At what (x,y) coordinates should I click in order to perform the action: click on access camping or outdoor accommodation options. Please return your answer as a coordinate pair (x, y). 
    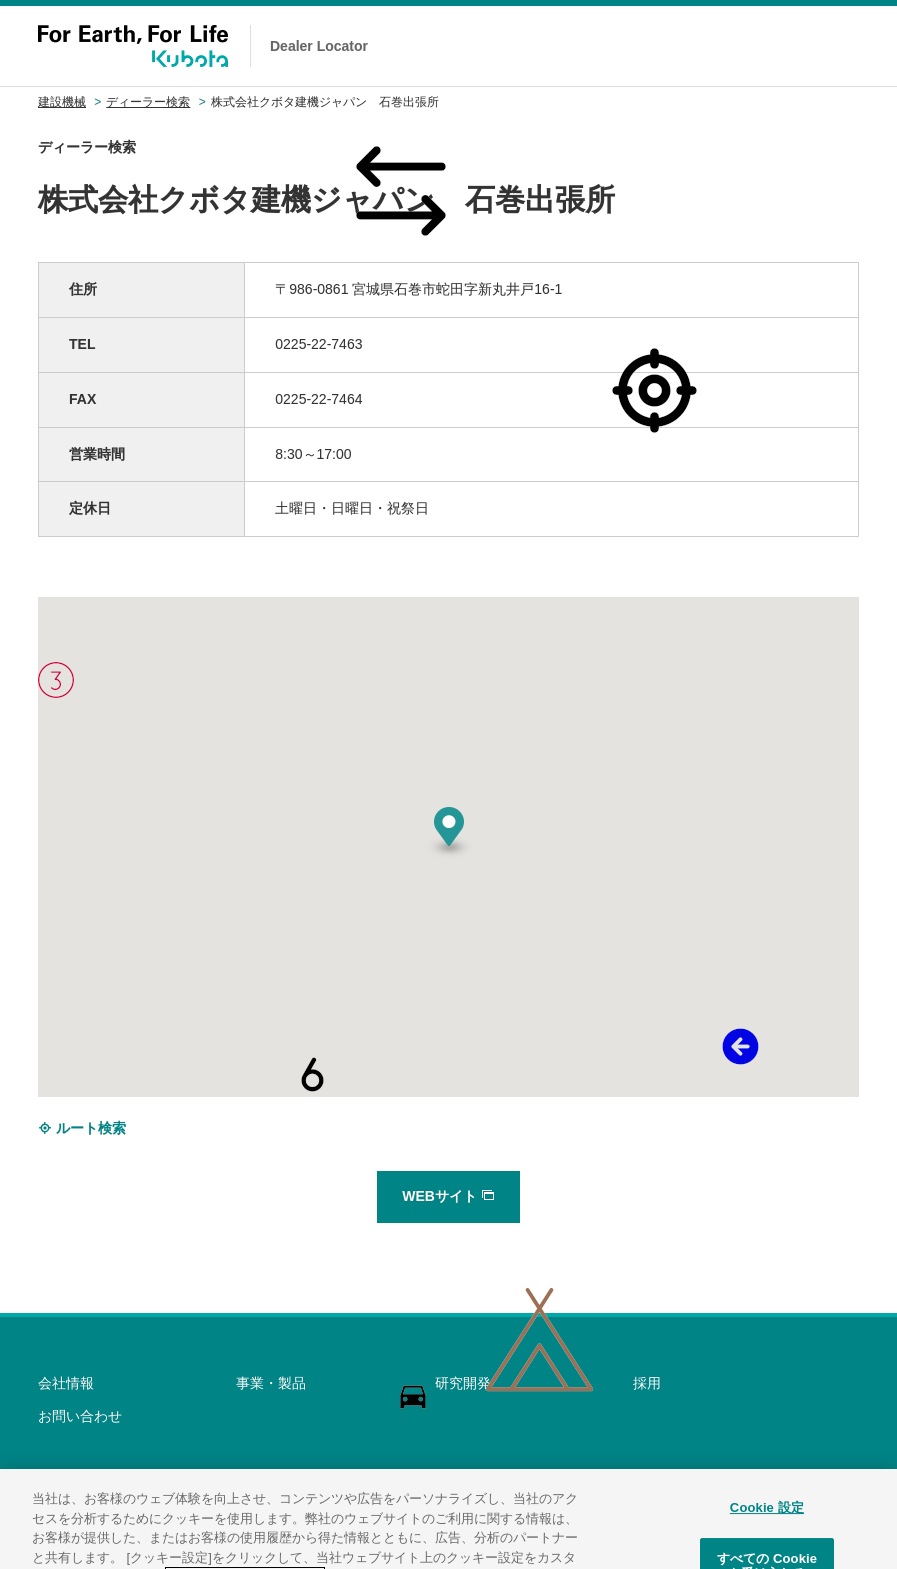
    Looking at the image, I should click on (539, 1345).